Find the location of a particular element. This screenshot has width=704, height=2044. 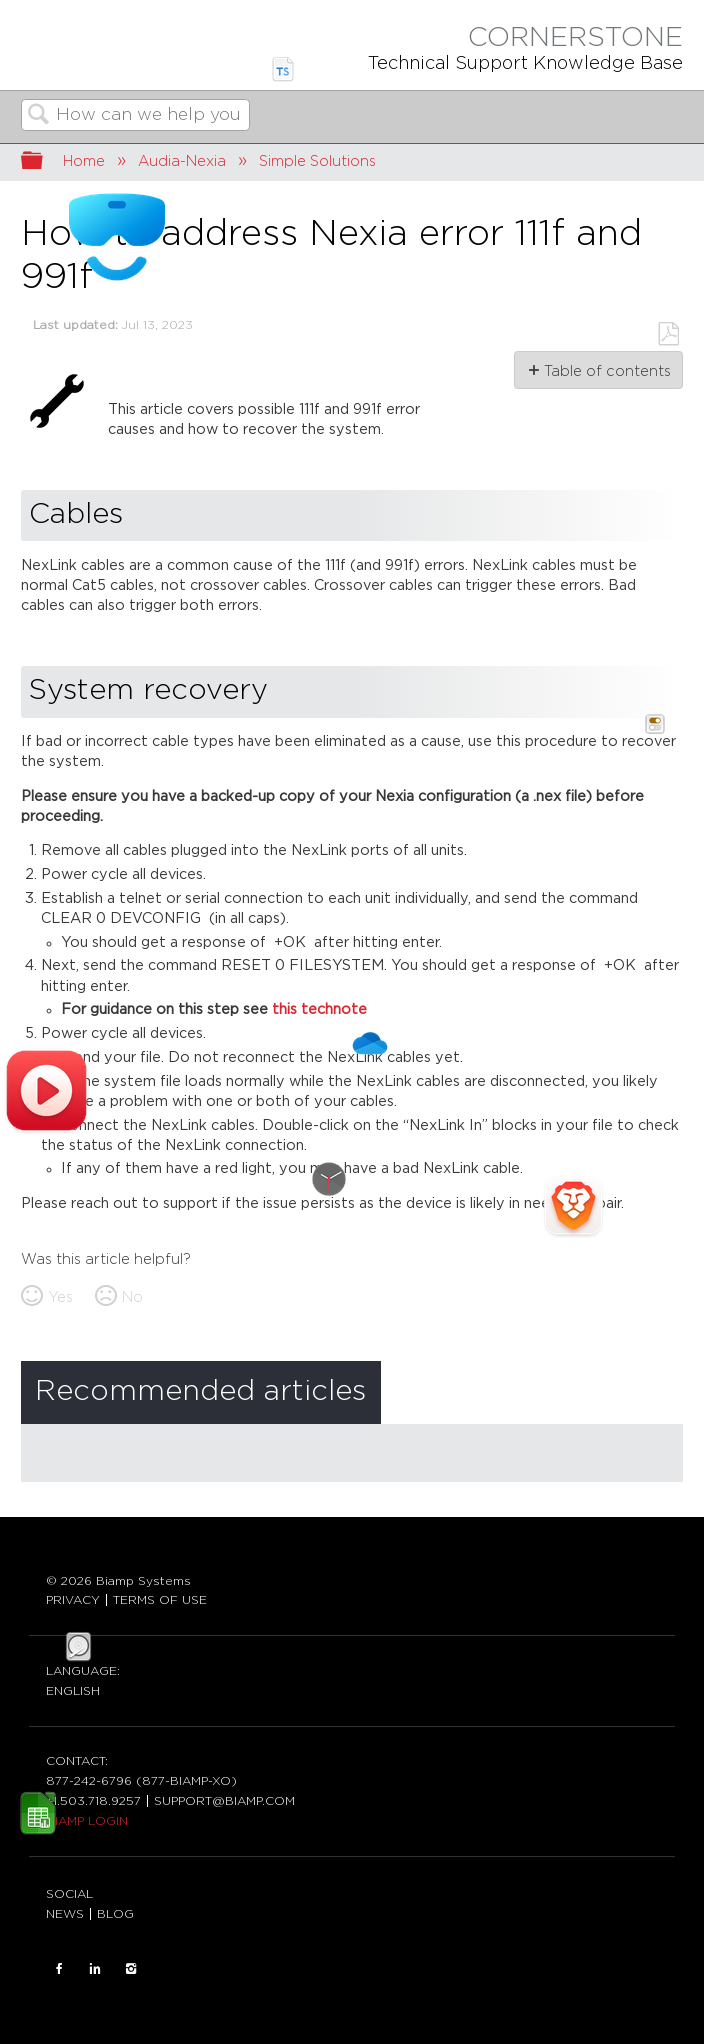

open unity tweak tool settings is located at coordinates (655, 724).